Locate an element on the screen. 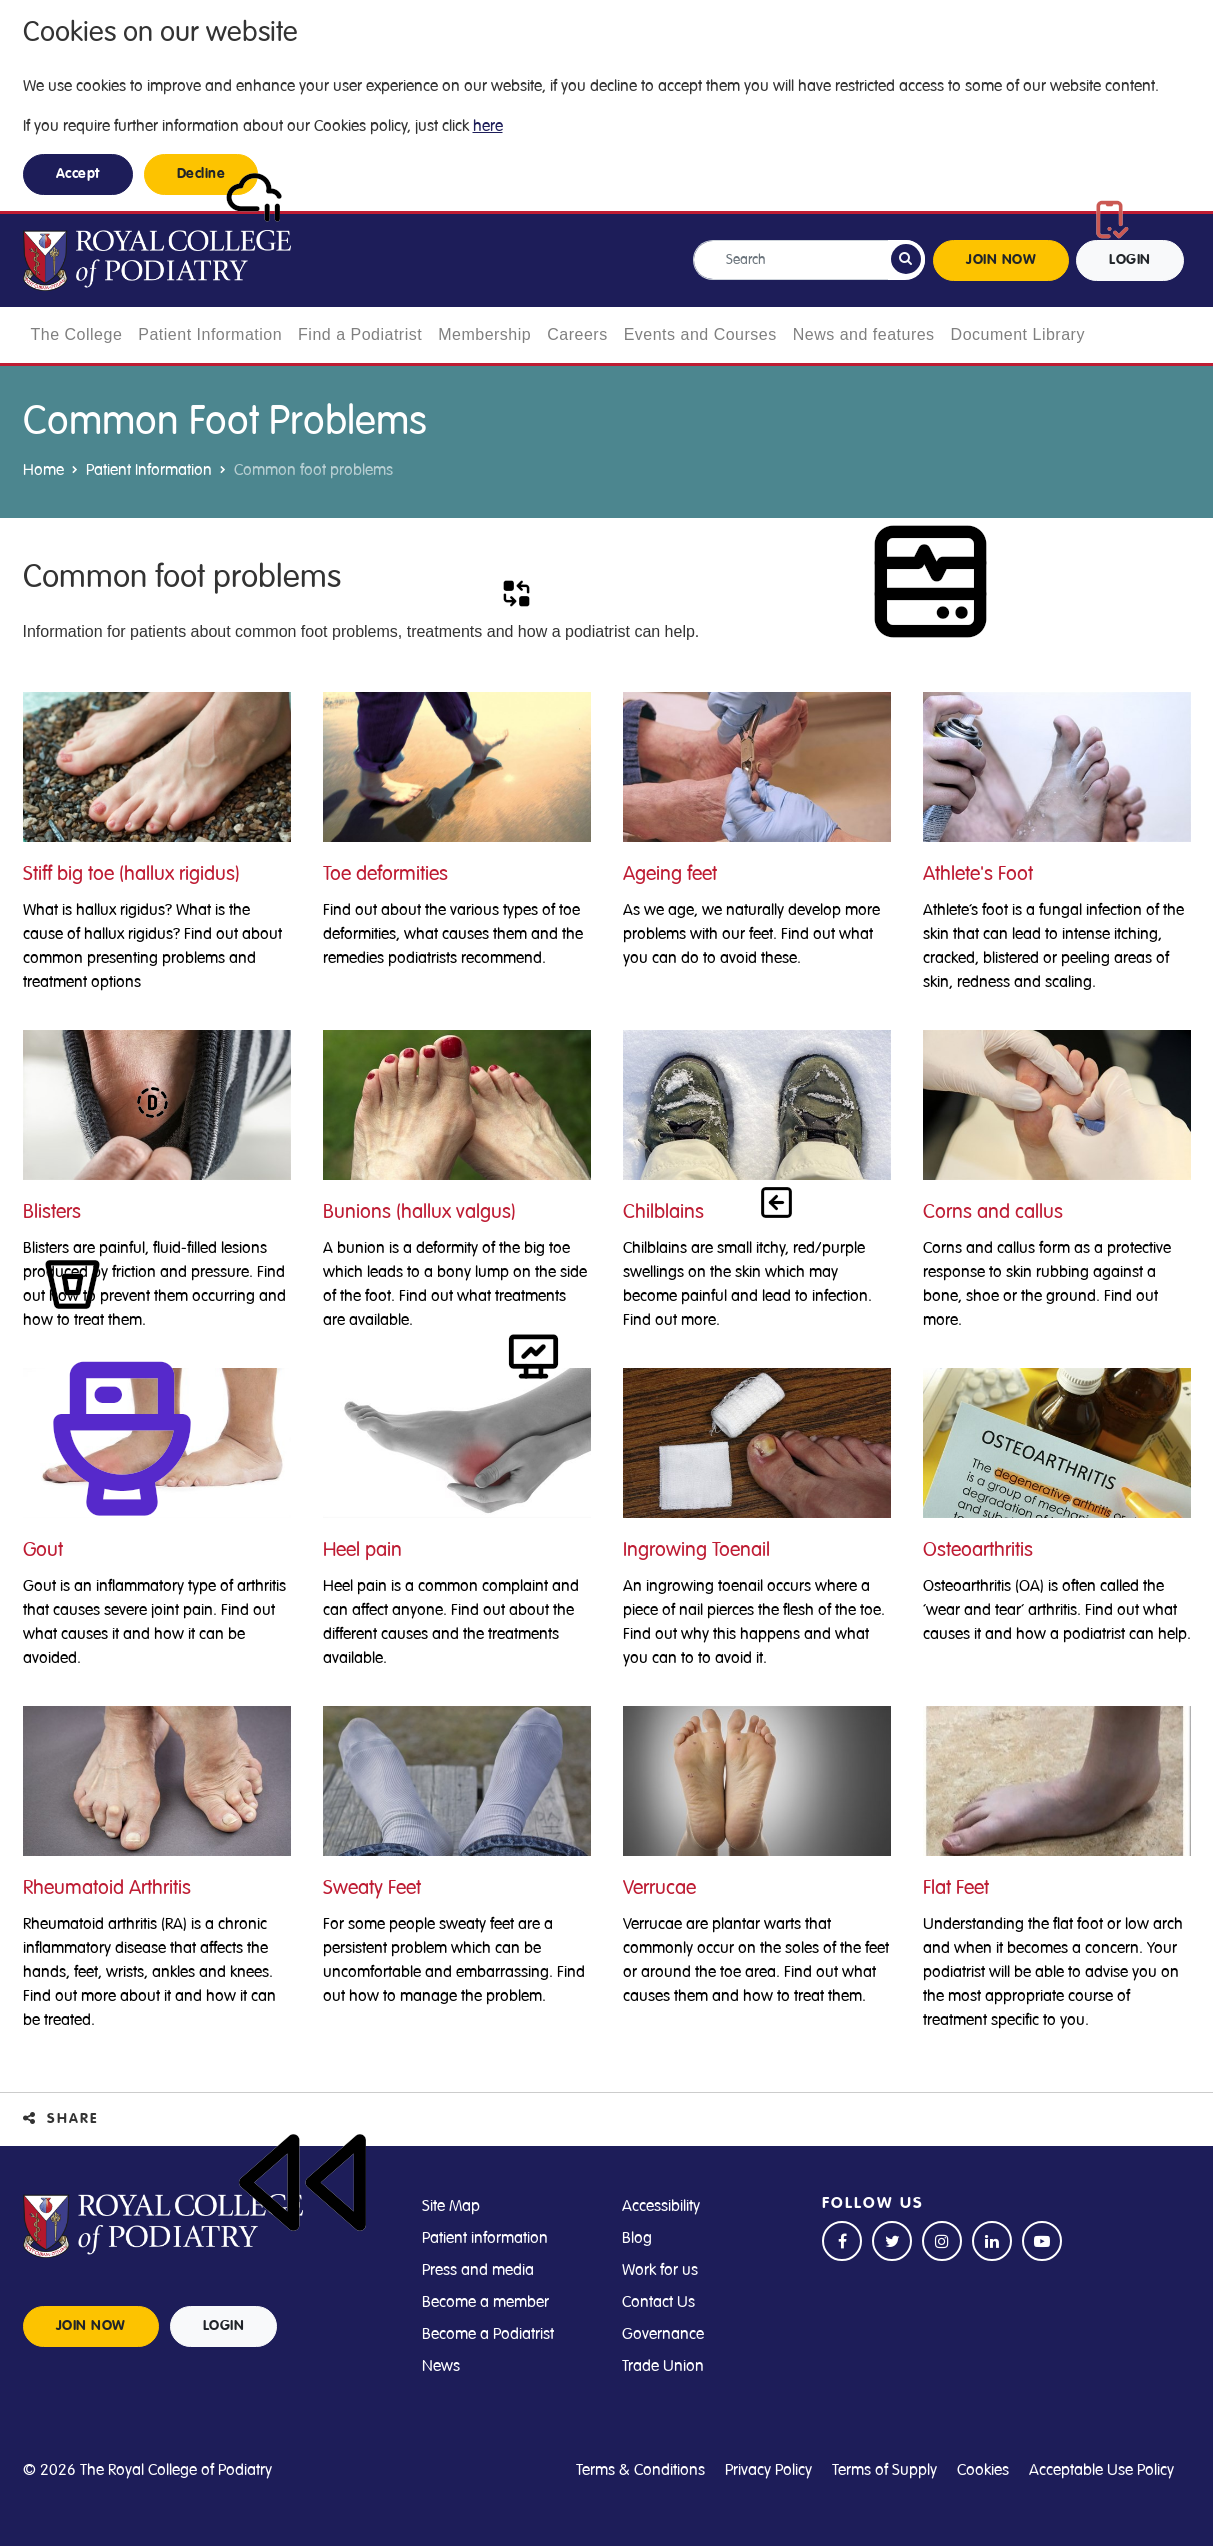  go back to the previous screen is located at coordinates (776, 1202).